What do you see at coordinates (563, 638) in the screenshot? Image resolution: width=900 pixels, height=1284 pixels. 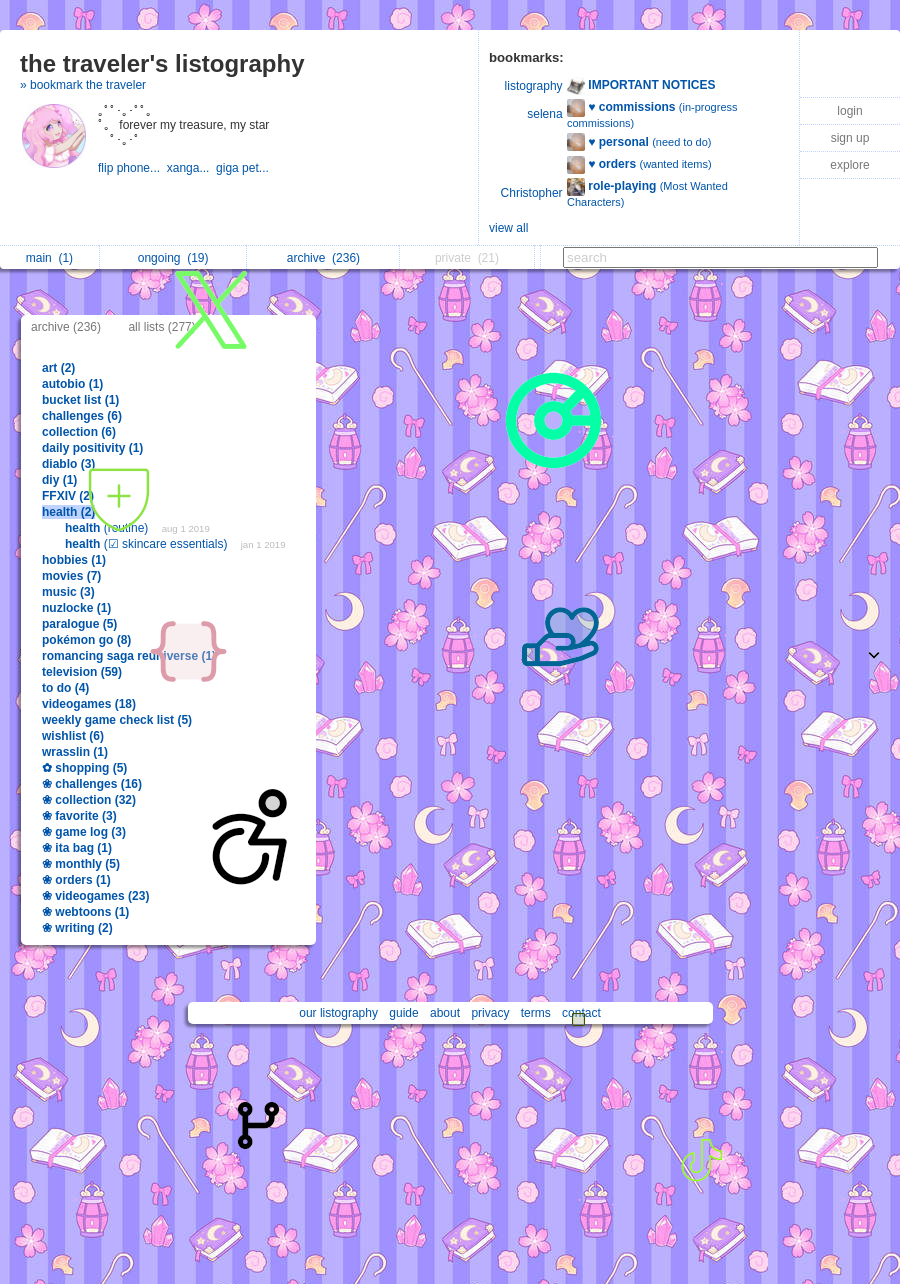 I see `donate or give to charity` at bounding box center [563, 638].